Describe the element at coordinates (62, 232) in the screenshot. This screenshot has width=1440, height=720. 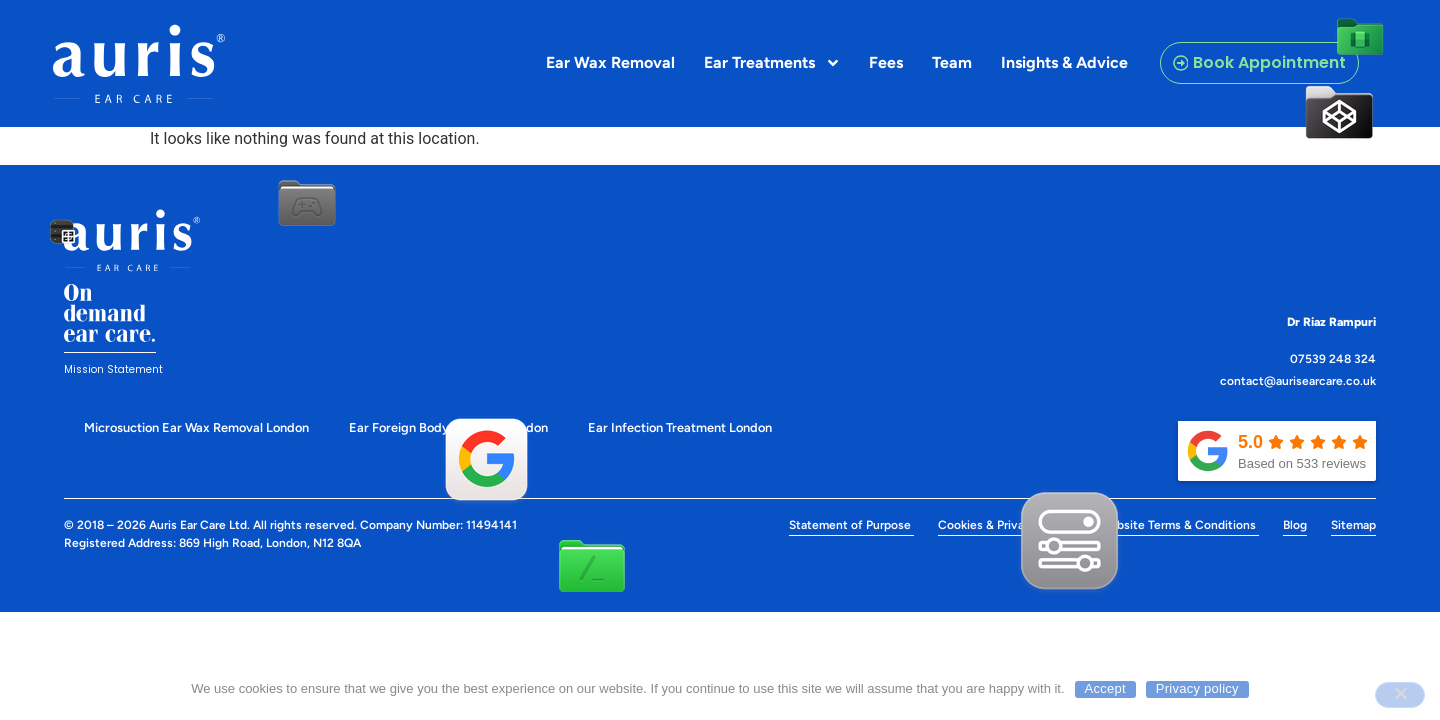
I see `configure windows file sharing preferences` at that location.